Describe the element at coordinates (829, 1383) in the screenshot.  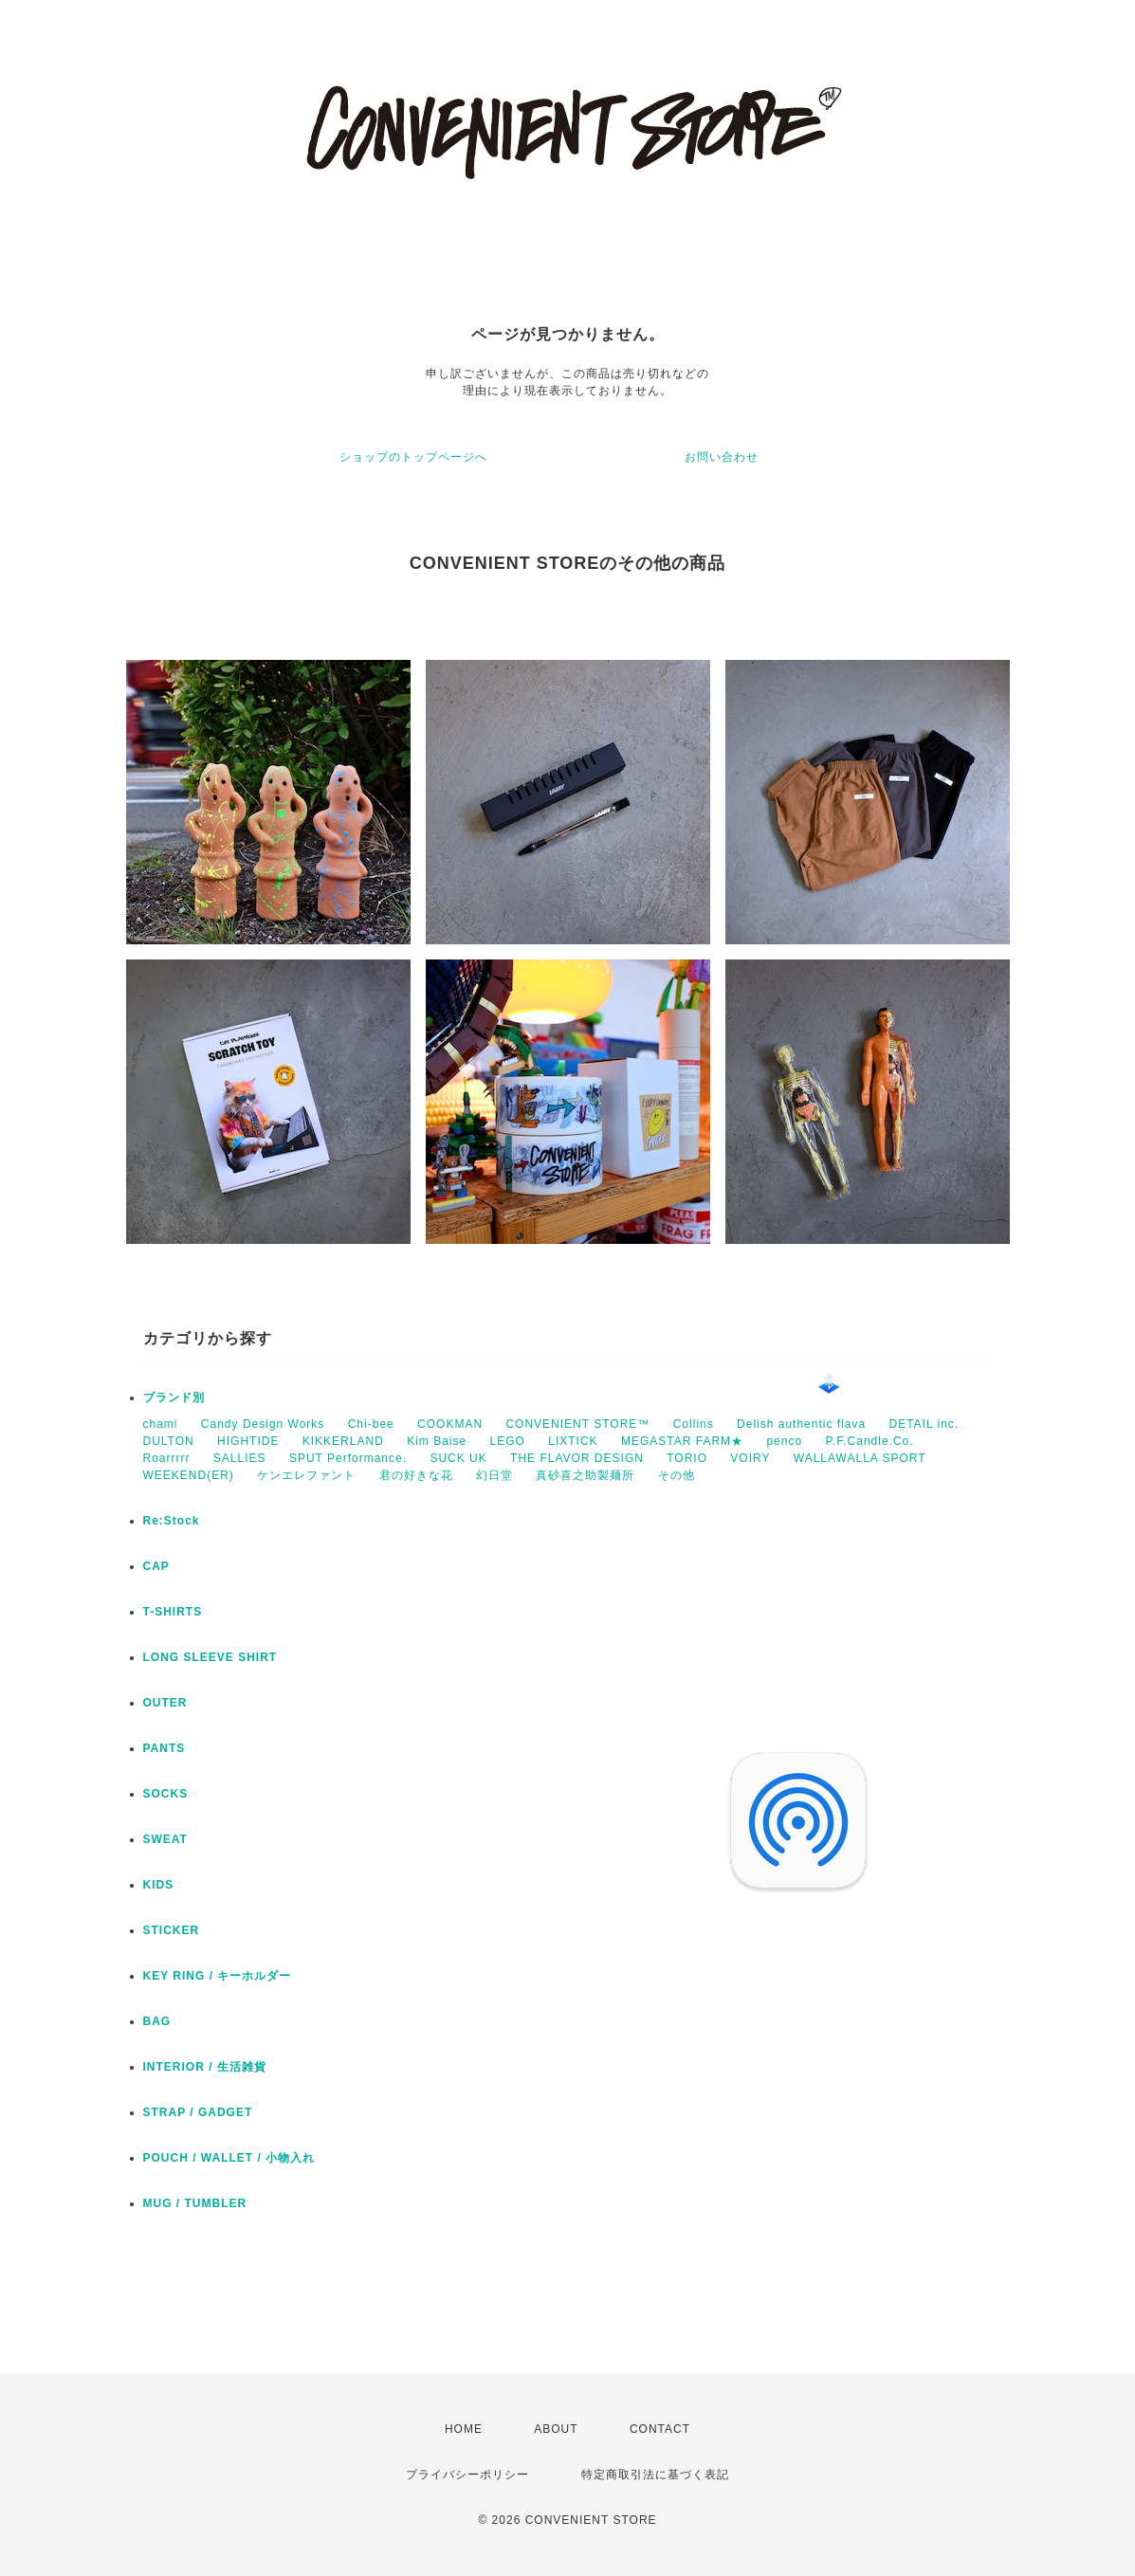
I see `open bluetooth file exchange utility` at that location.